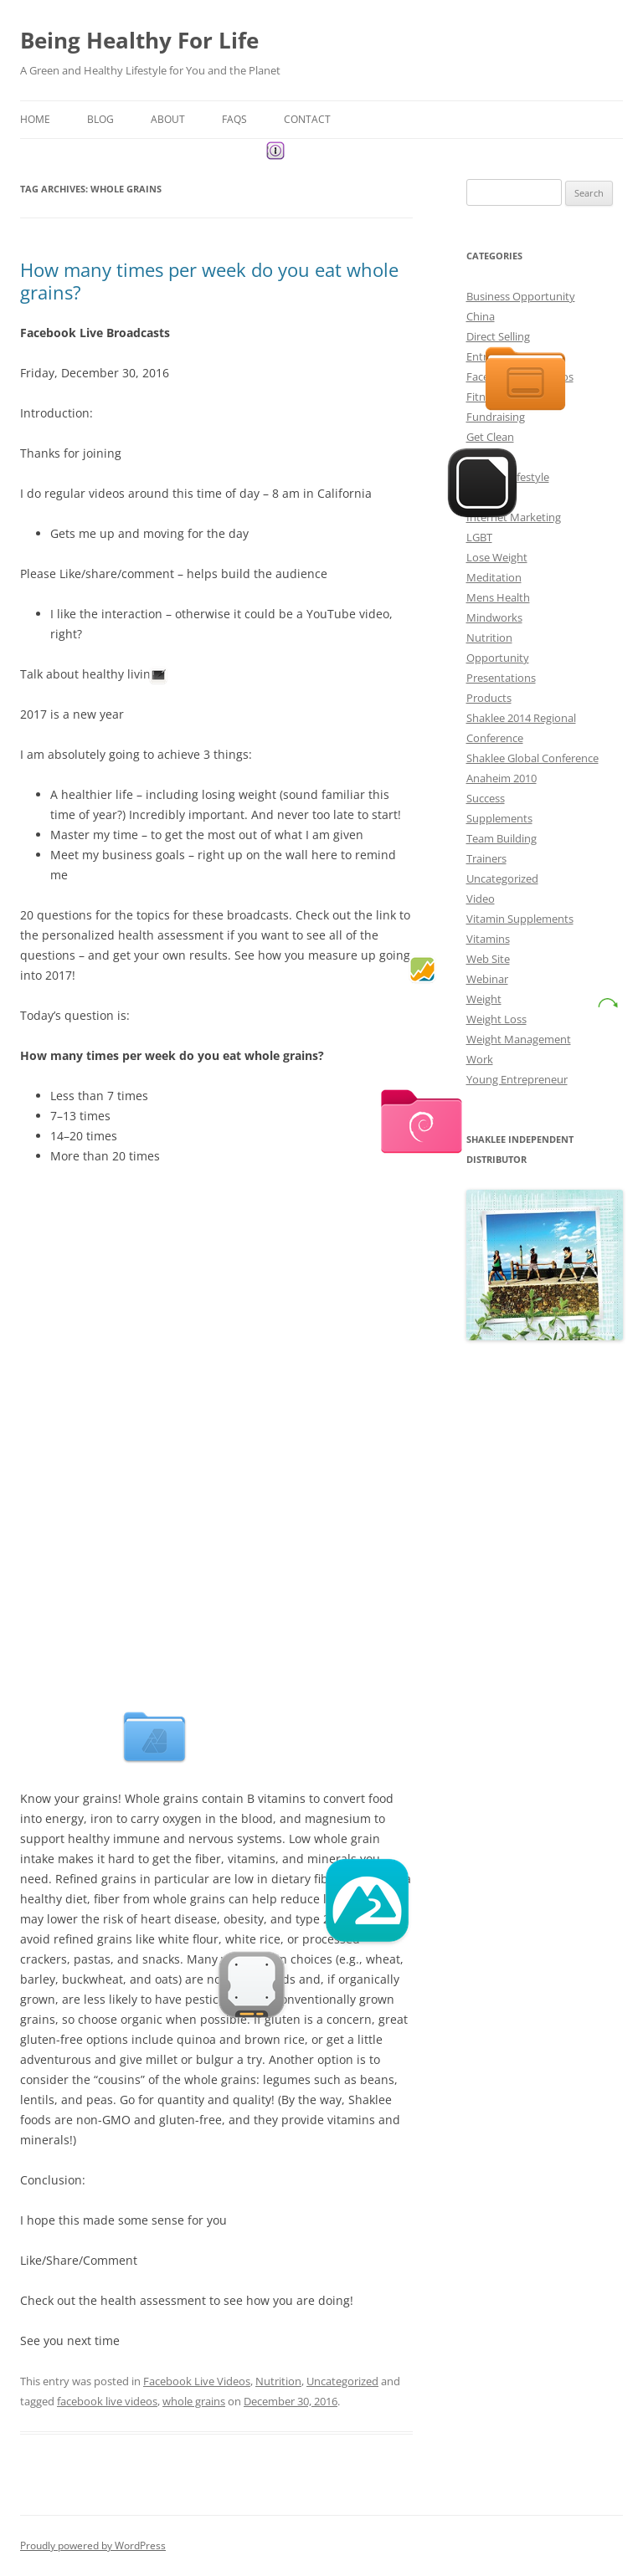  What do you see at coordinates (421, 1124) in the screenshot?
I see `folder containing debian linux files` at bounding box center [421, 1124].